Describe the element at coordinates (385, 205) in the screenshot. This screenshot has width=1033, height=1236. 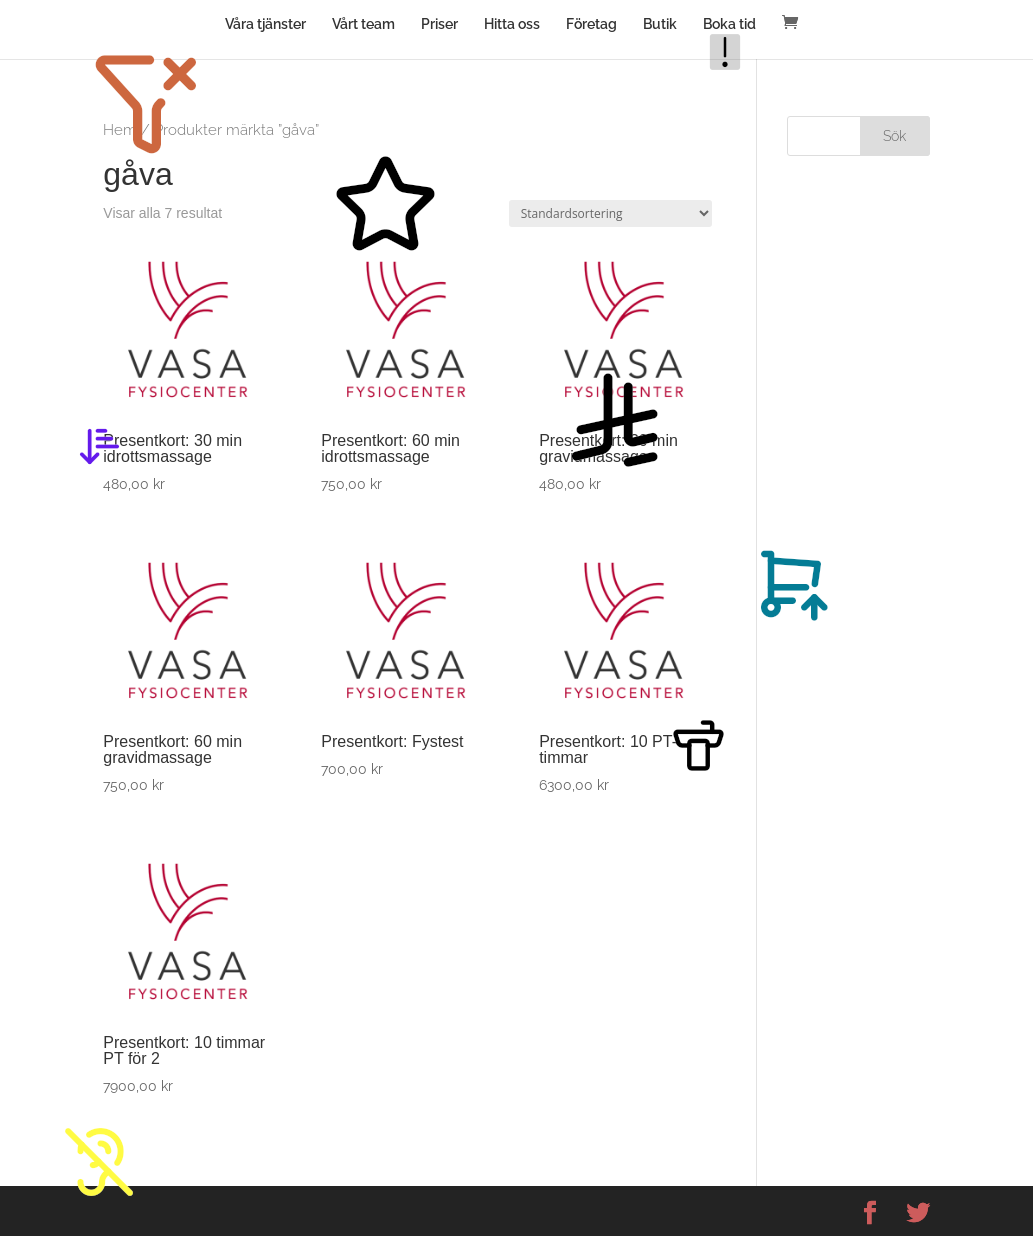
I see `add item to favorites` at that location.